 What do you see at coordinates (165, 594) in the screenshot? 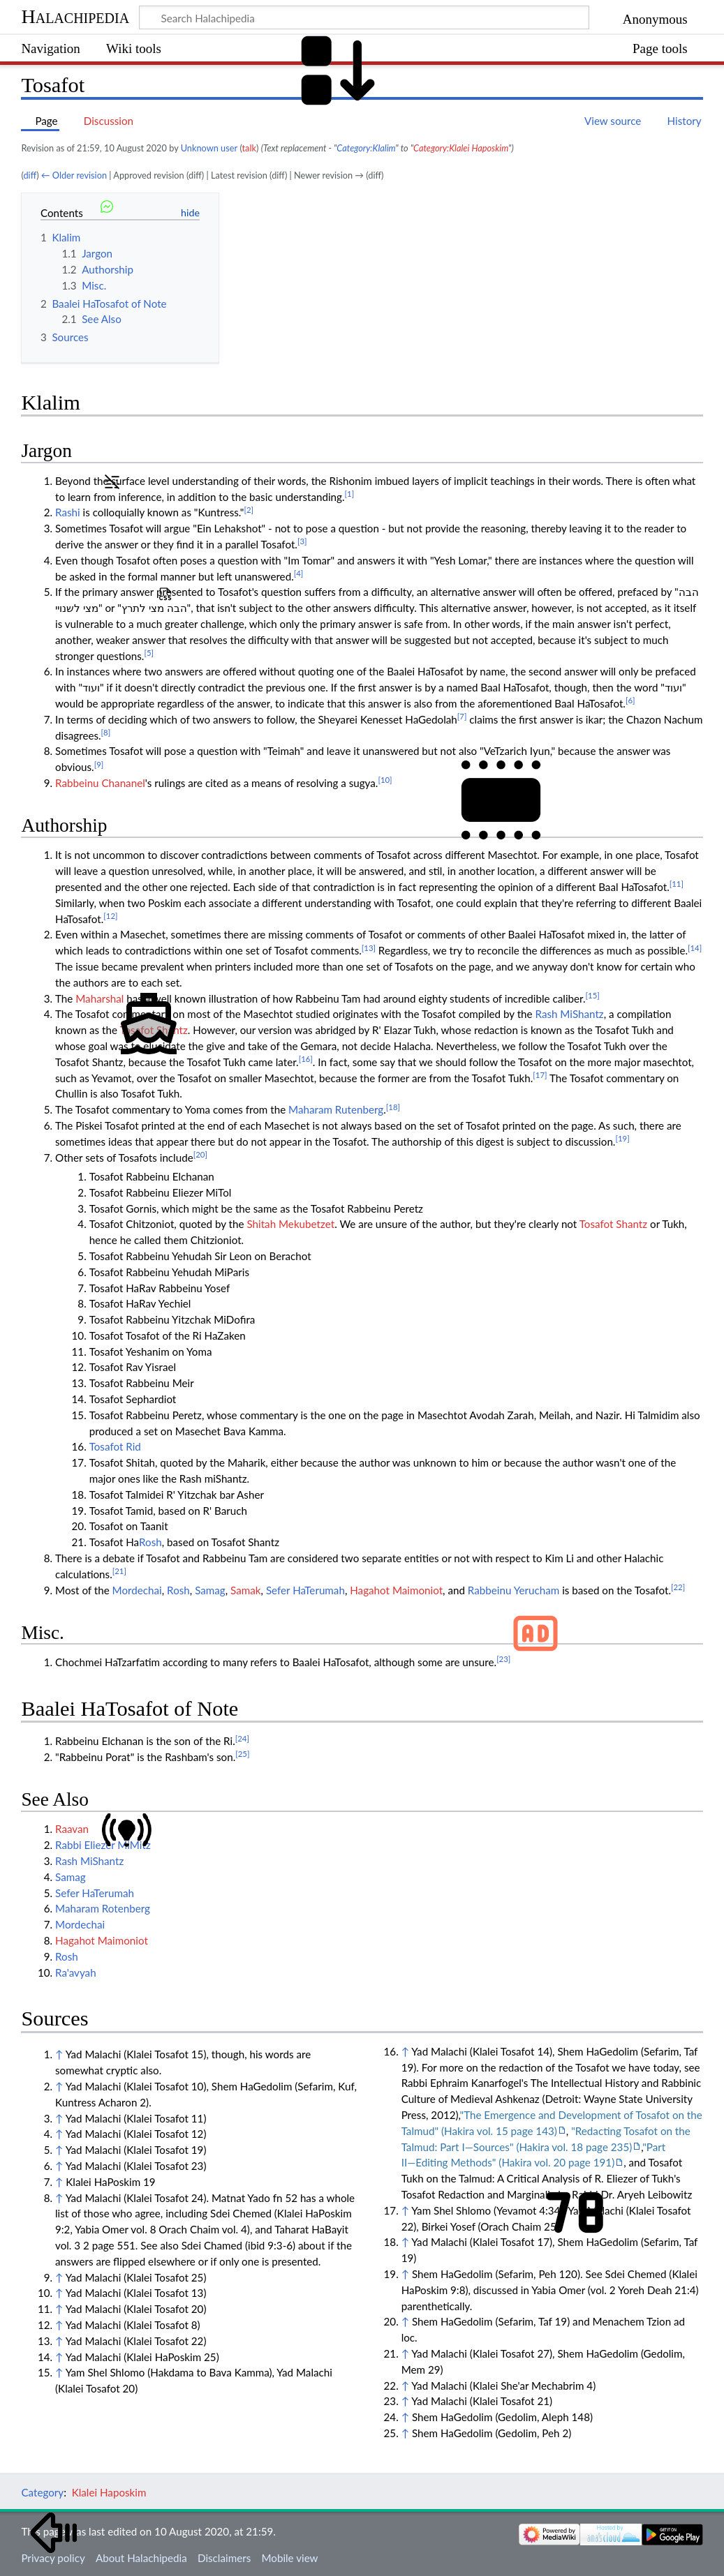
I see `view or open a CSS stylesheet file` at bounding box center [165, 594].